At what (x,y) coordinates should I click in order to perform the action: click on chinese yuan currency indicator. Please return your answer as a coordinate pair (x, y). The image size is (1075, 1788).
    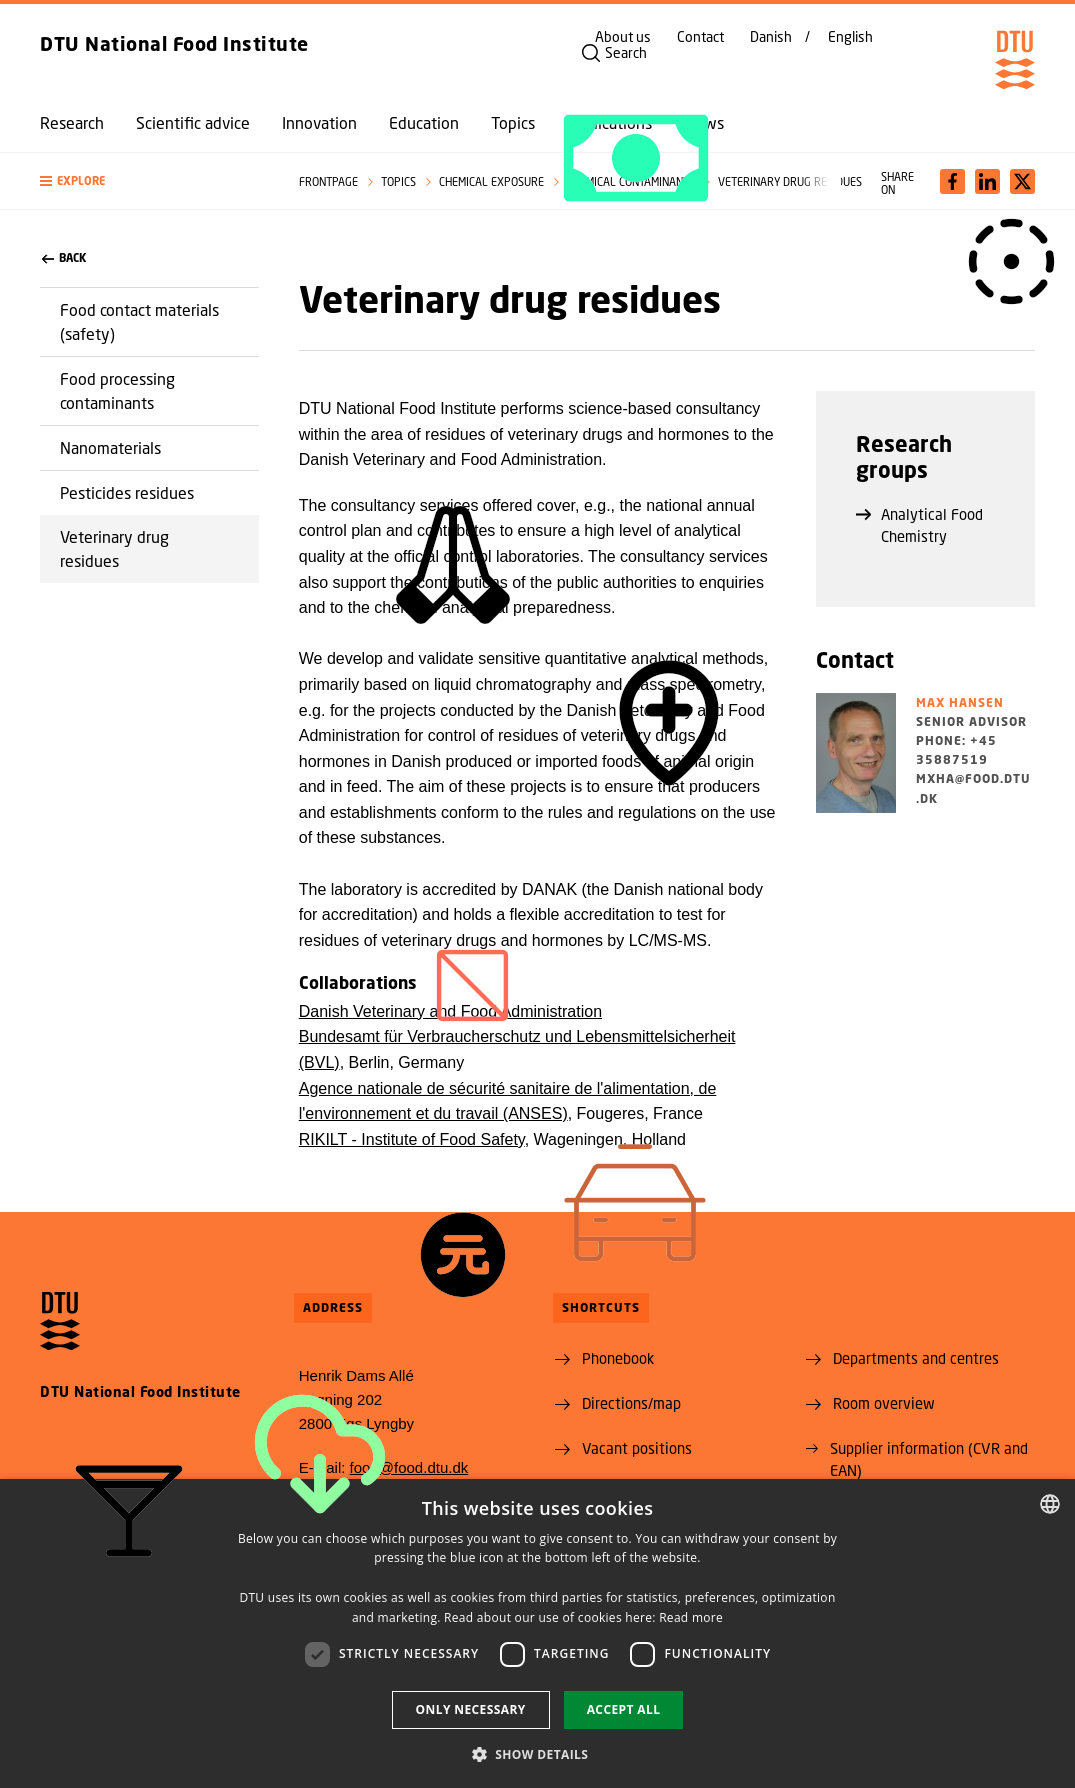
    Looking at the image, I should click on (463, 1258).